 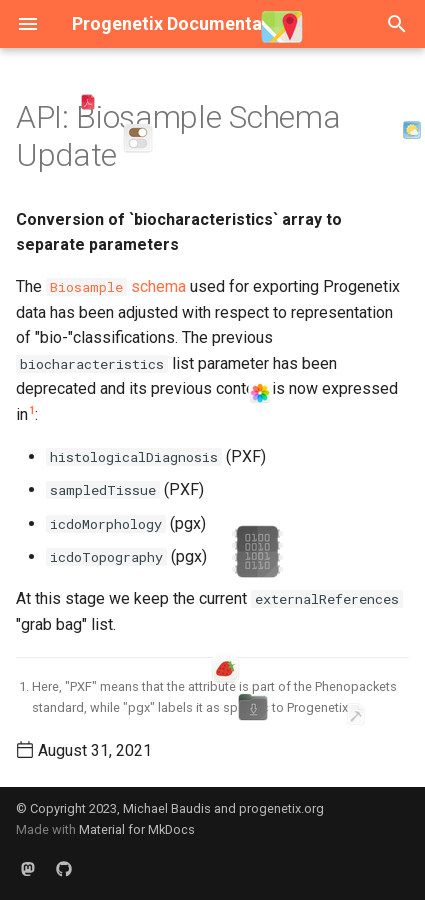 I want to click on open strawberry music player, so click(x=225, y=668).